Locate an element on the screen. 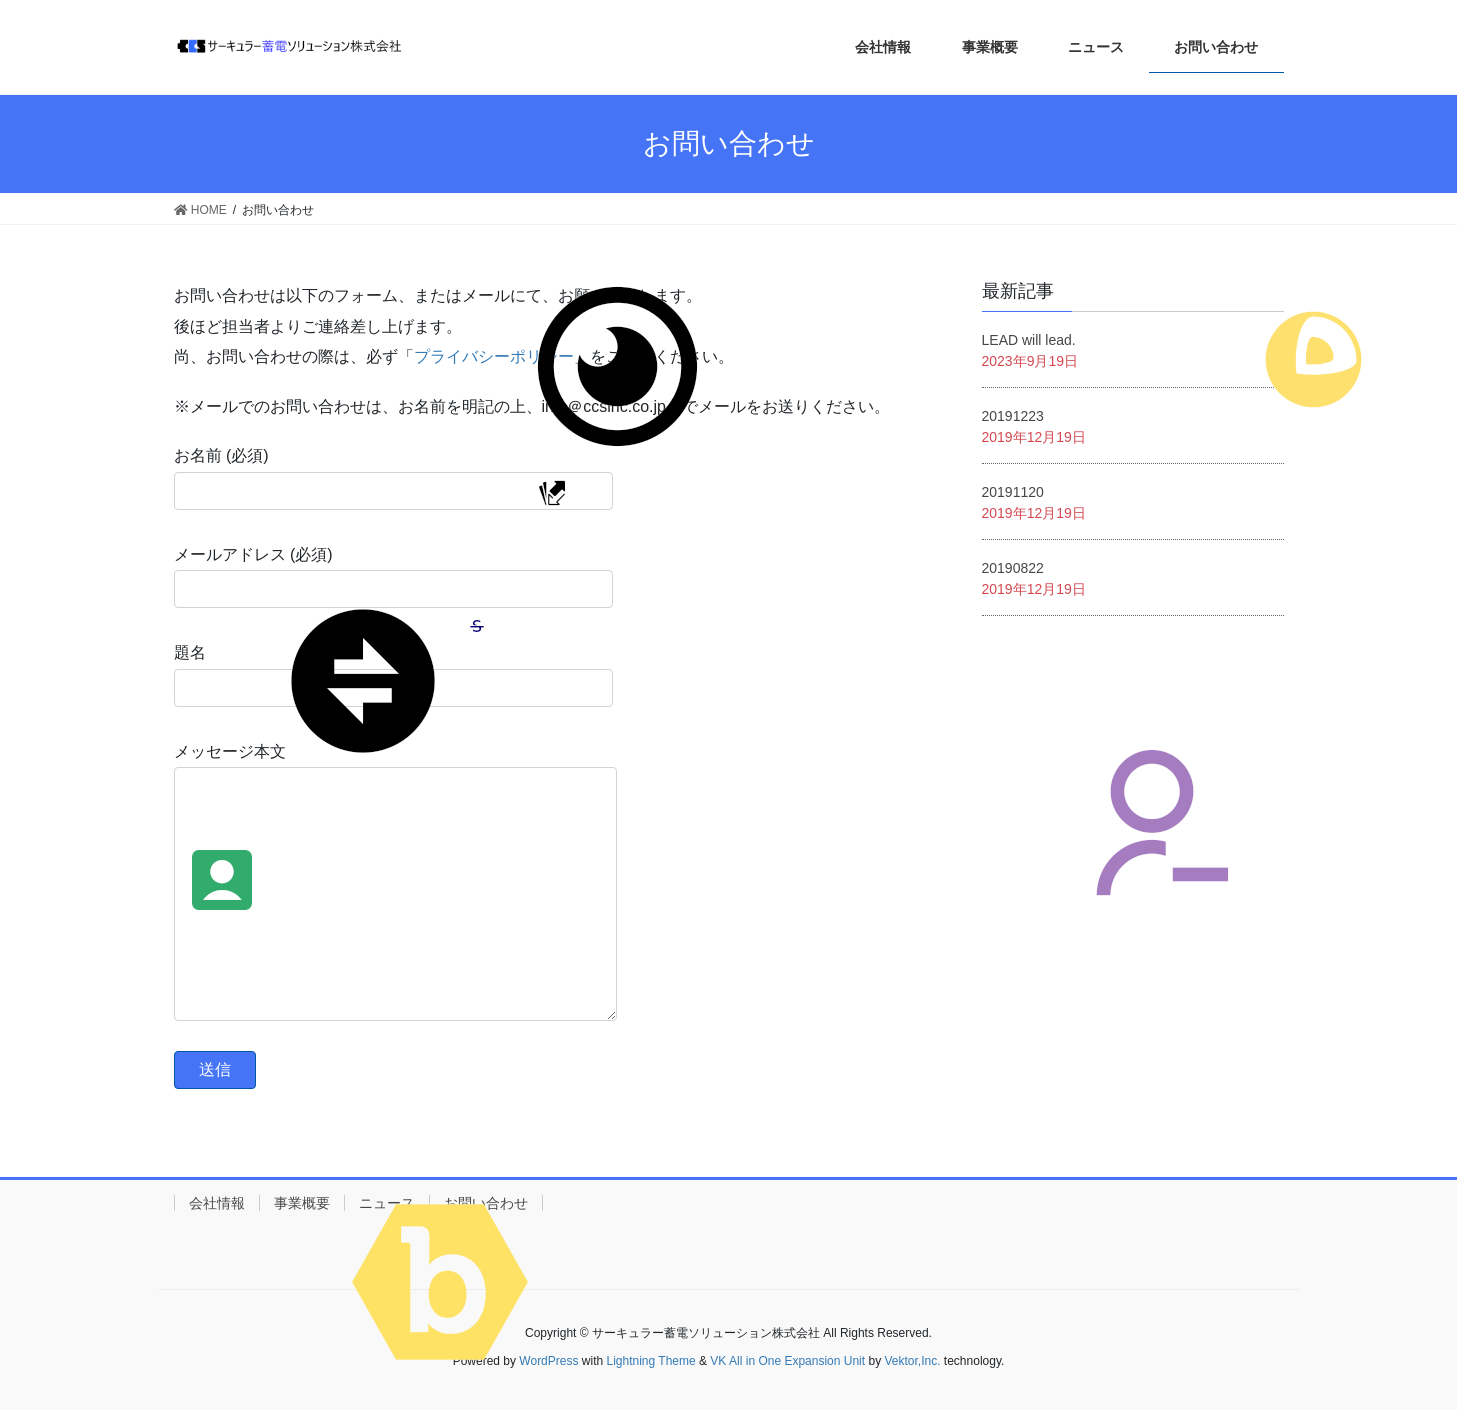  visit bugcrowd security platform is located at coordinates (440, 1282).